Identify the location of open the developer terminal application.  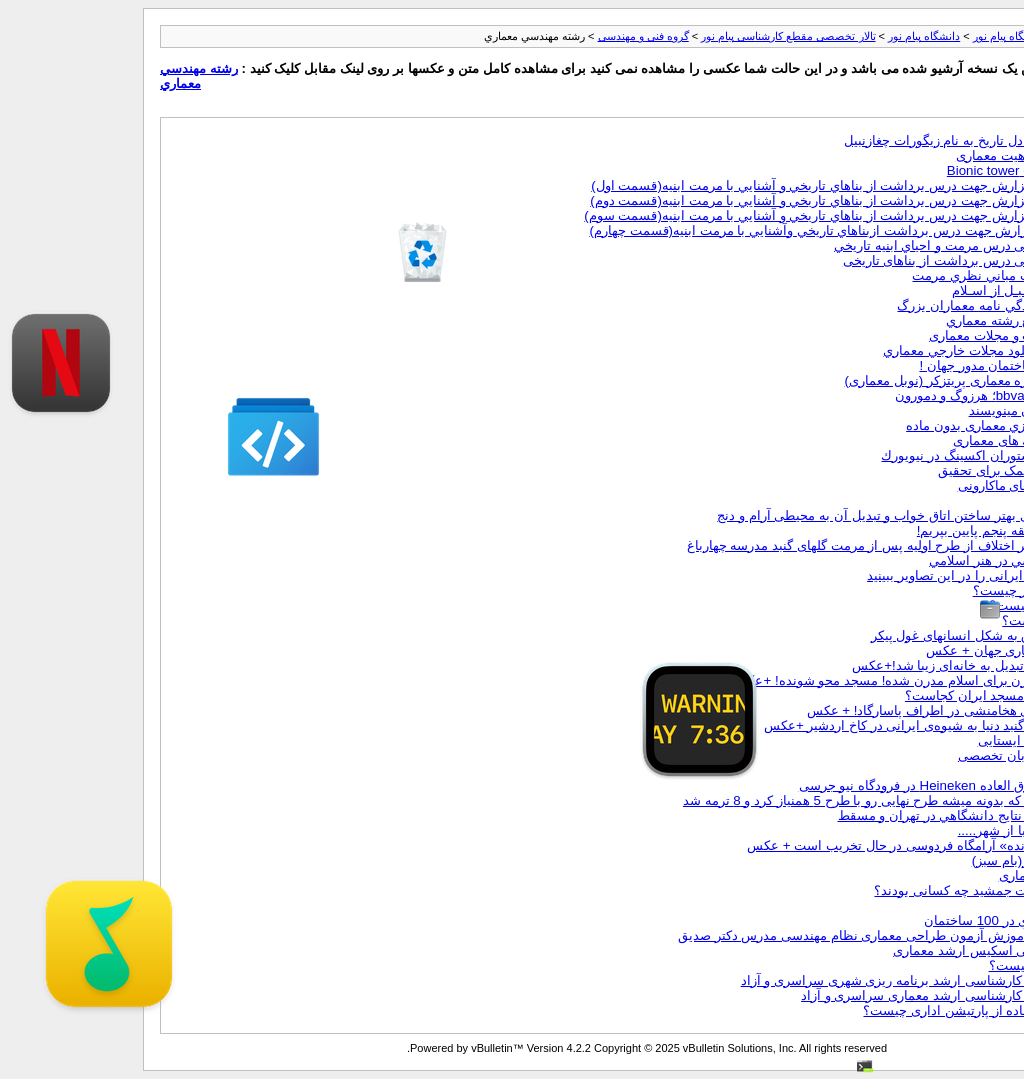
(865, 1066).